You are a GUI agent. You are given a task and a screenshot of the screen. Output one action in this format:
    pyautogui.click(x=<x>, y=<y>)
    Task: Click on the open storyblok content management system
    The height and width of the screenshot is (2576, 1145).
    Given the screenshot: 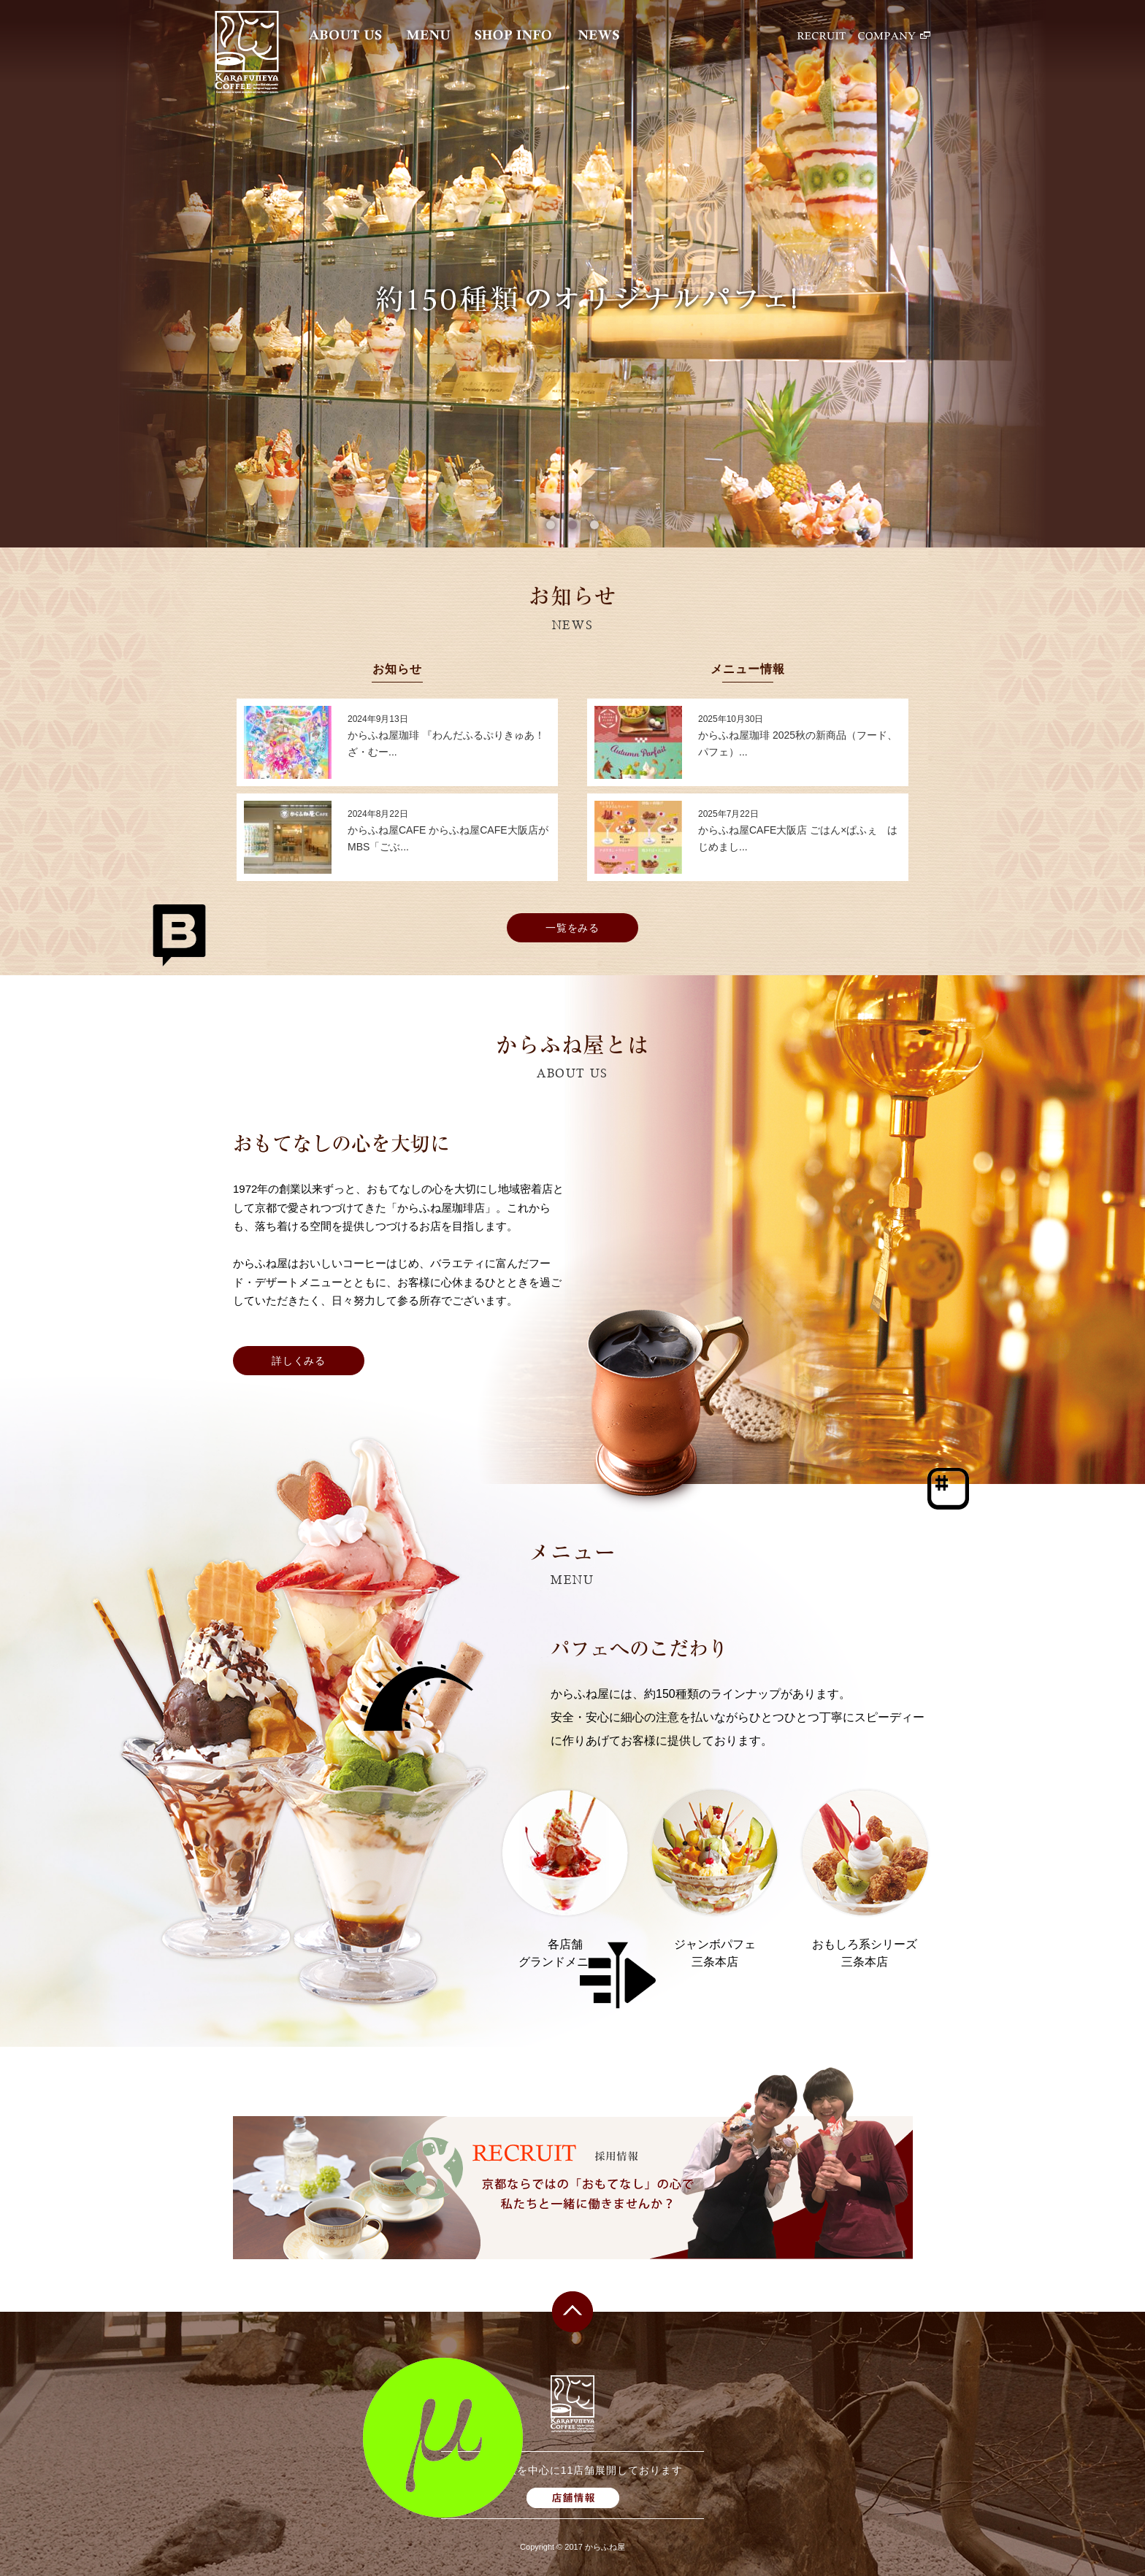 What is the action you would take?
    pyautogui.click(x=179, y=935)
    